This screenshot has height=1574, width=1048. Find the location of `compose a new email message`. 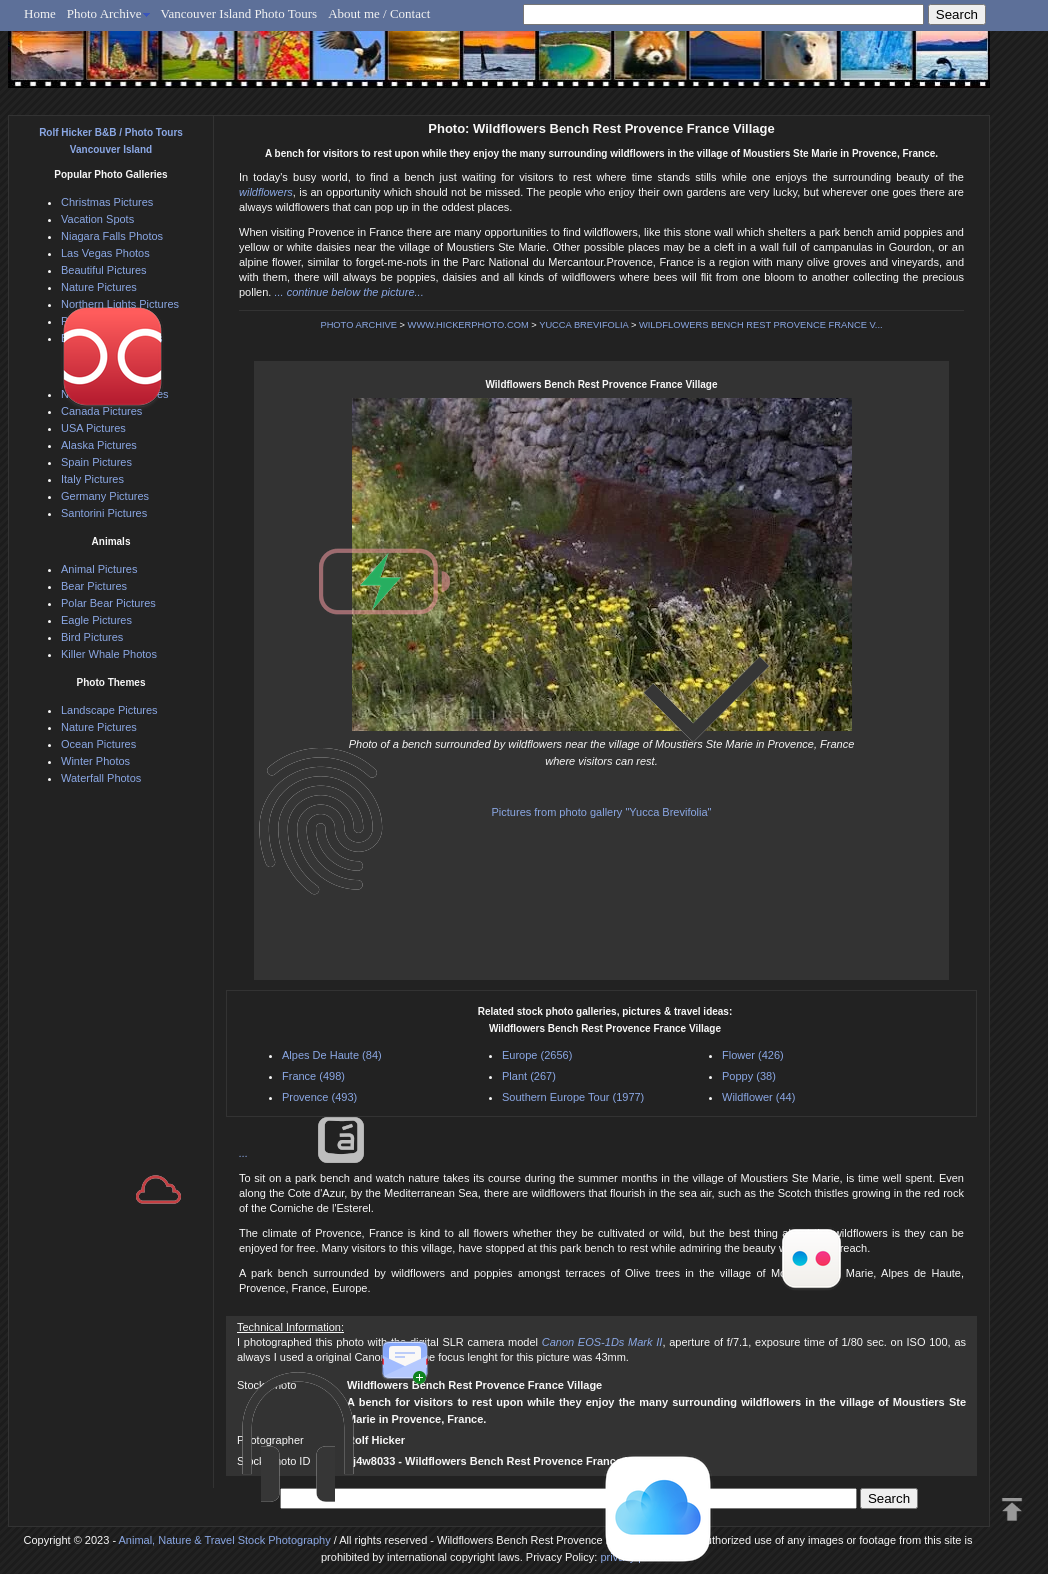

compose a new email message is located at coordinates (405, 1360).